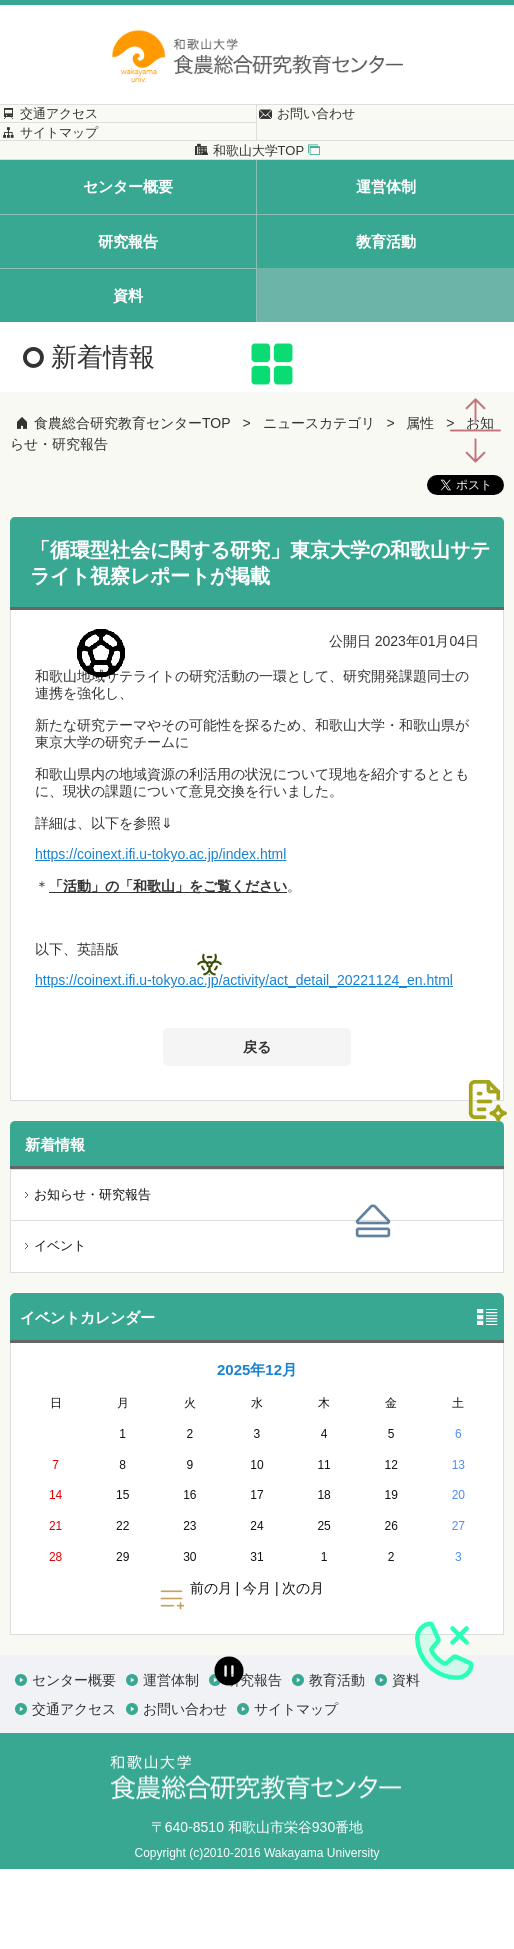 The height and width of the screenshot is (1949, 514). What do you see at coordinates (475, 430) in the screenshot?
I see `expand content vertically` at bounding box center [475, 430].